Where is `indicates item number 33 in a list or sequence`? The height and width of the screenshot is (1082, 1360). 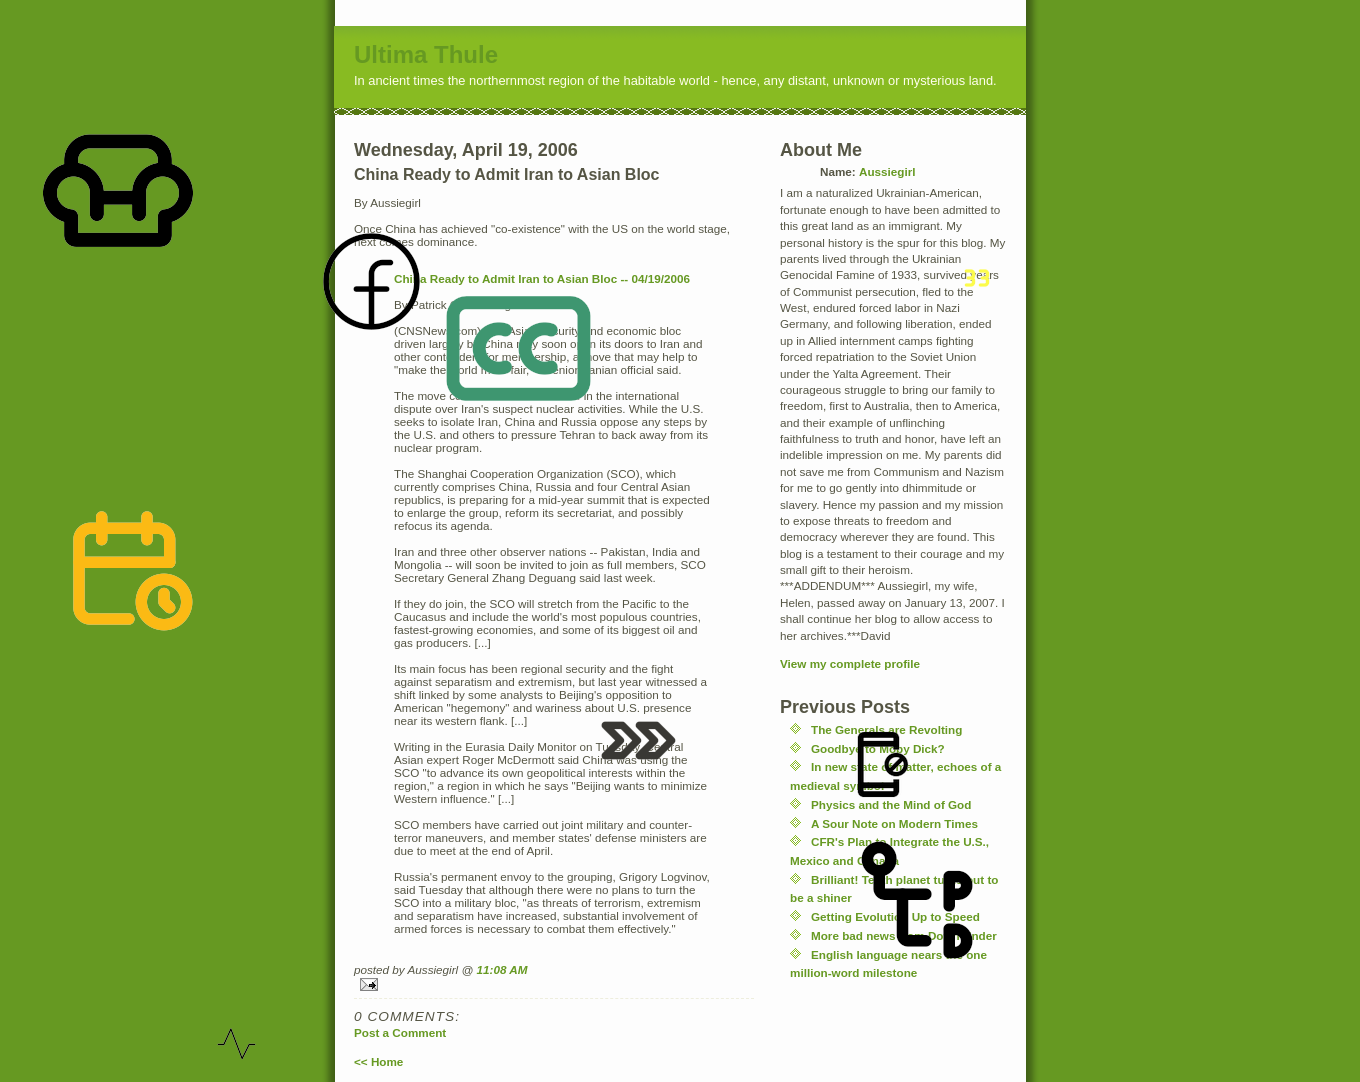 indicates item number 33 in a list or sequence is located at coordinates (977, 278).